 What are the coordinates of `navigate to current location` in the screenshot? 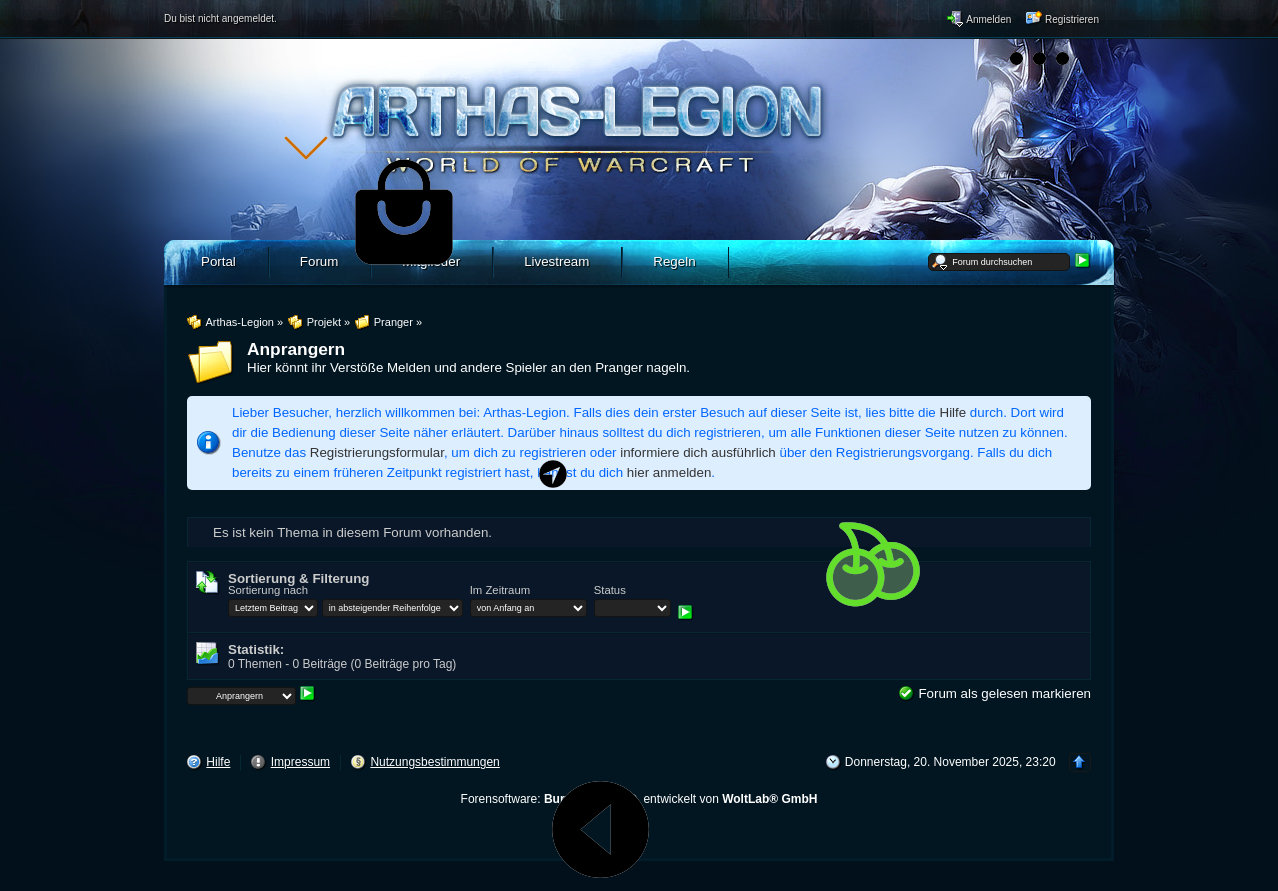 It's located at (553, 474).